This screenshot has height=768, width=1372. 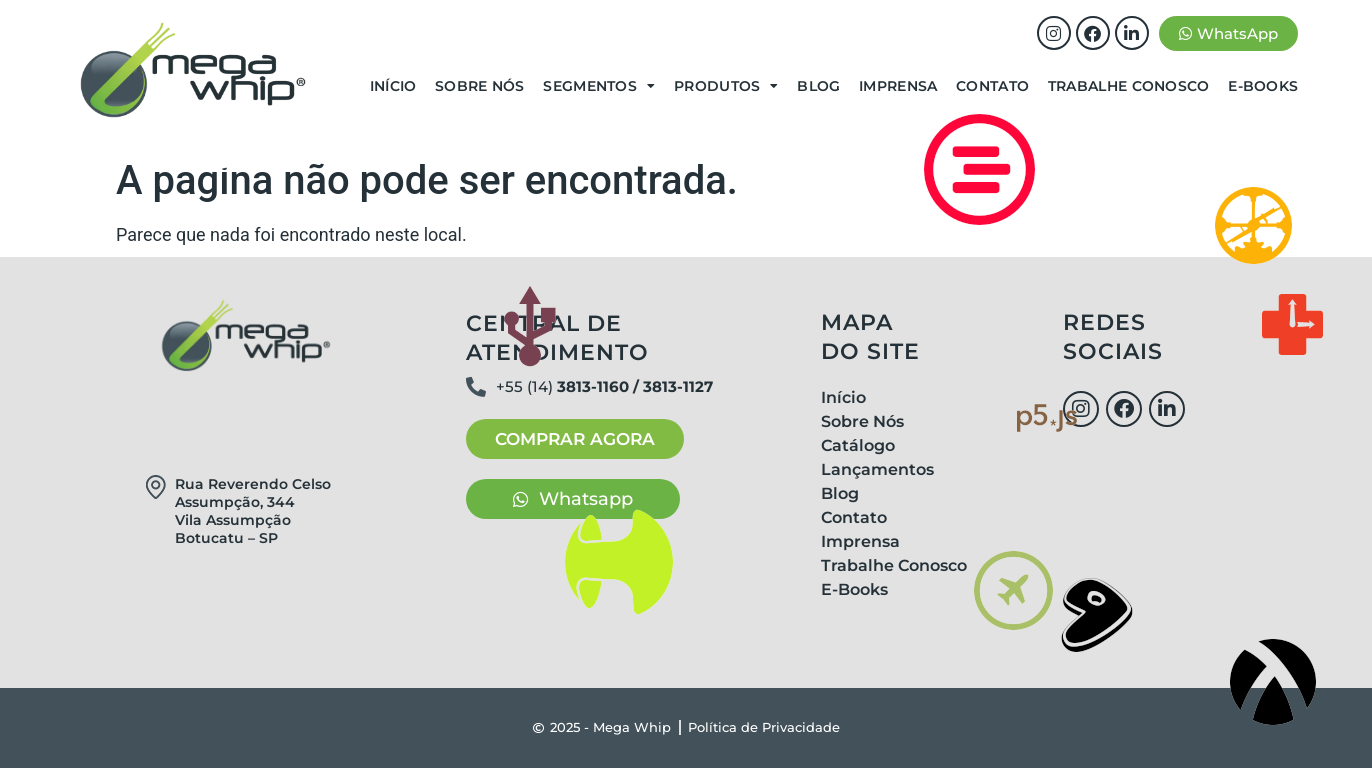 I want to click on indicates USB connection available, so click(x=530, y=326).